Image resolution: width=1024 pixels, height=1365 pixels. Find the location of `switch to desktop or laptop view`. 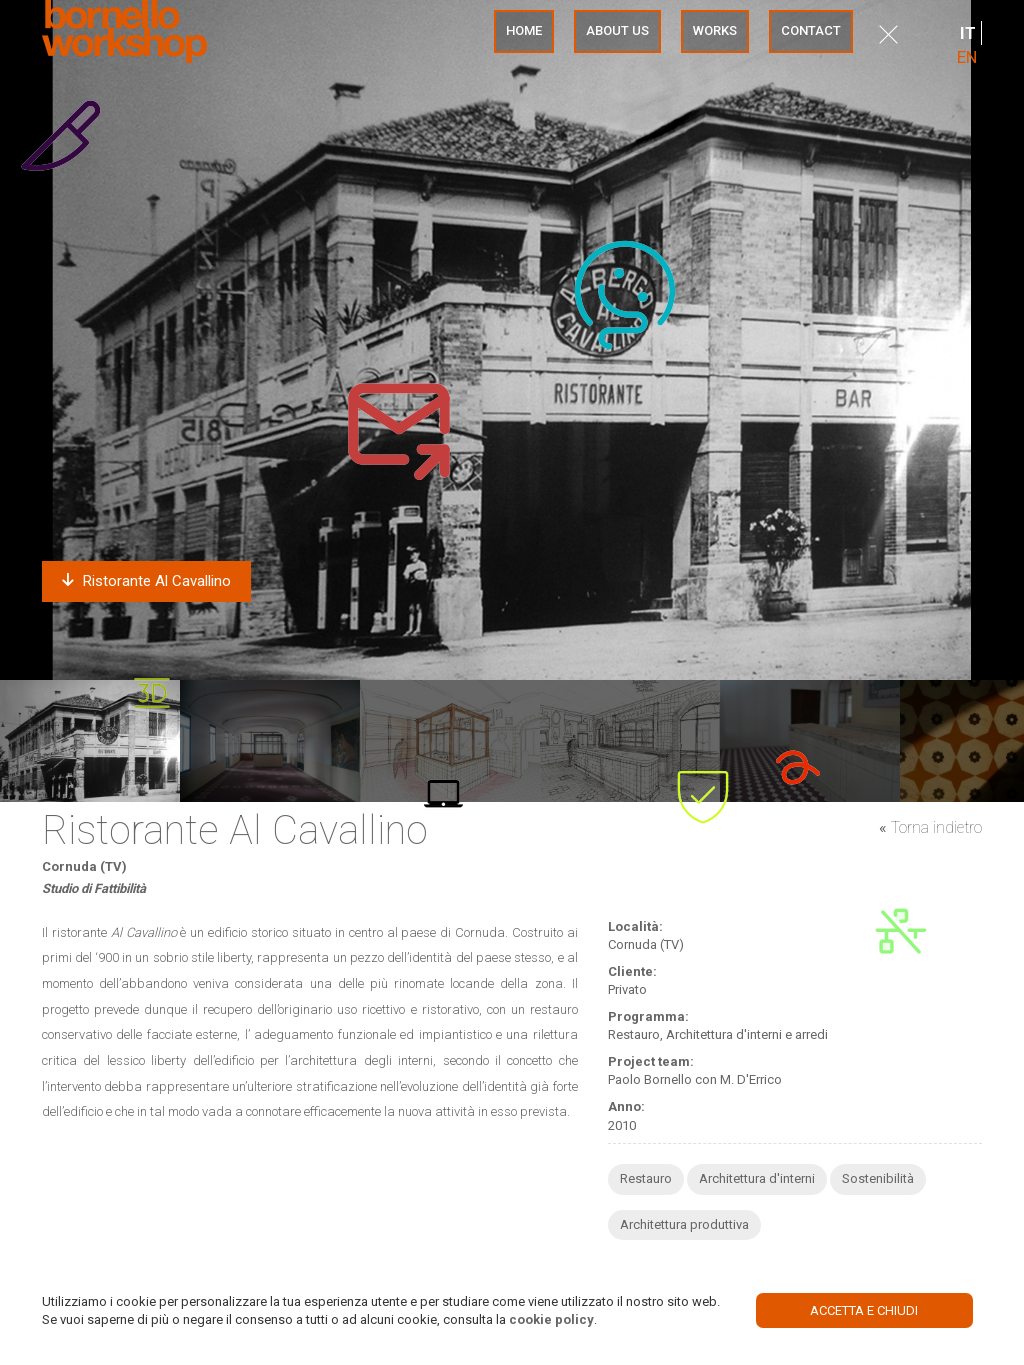

switch to desktop or laptop view is located at coordinates (443, 794).